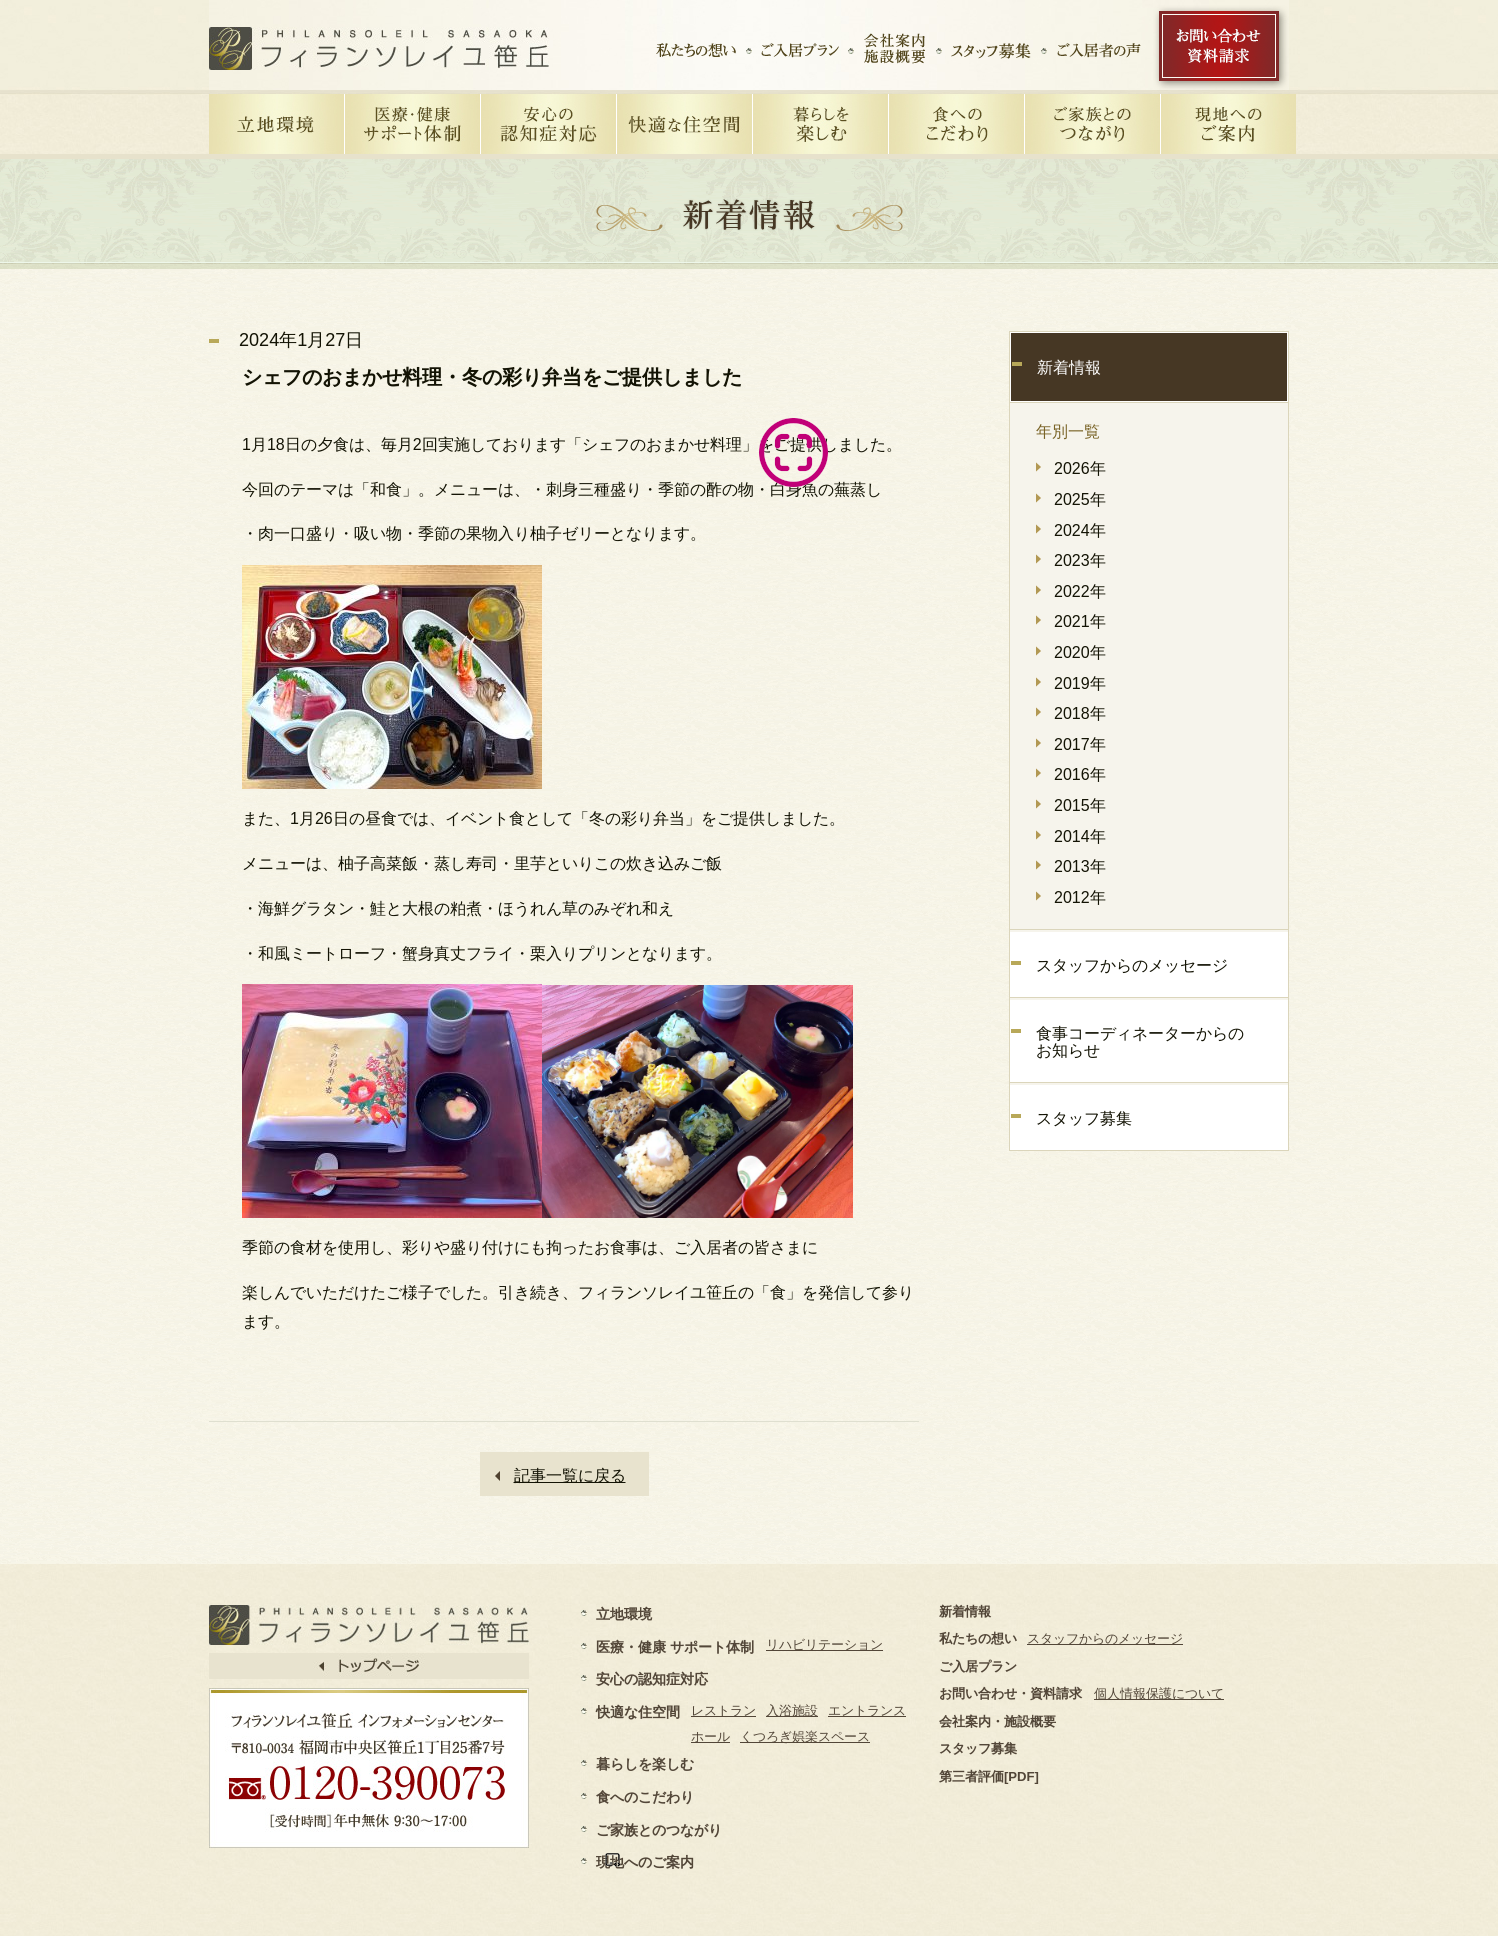  Describe the element at coordinates (793, 452) in the screenshot. I see `tap to scan a QR code or barcode` at that location.